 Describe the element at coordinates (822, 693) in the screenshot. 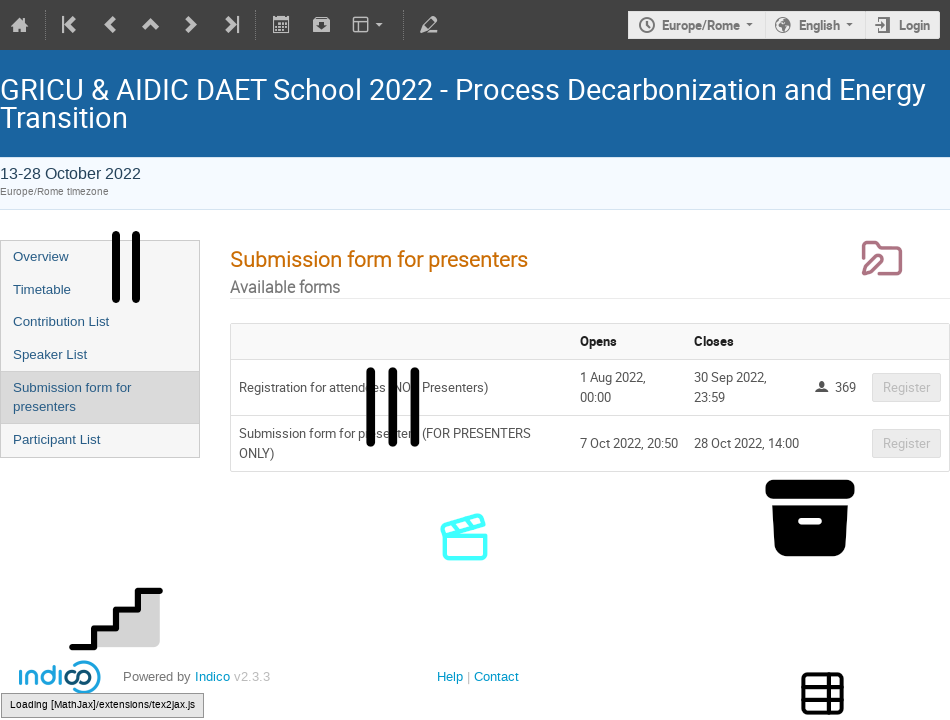

I see `access table settings or configuration options` at that location.